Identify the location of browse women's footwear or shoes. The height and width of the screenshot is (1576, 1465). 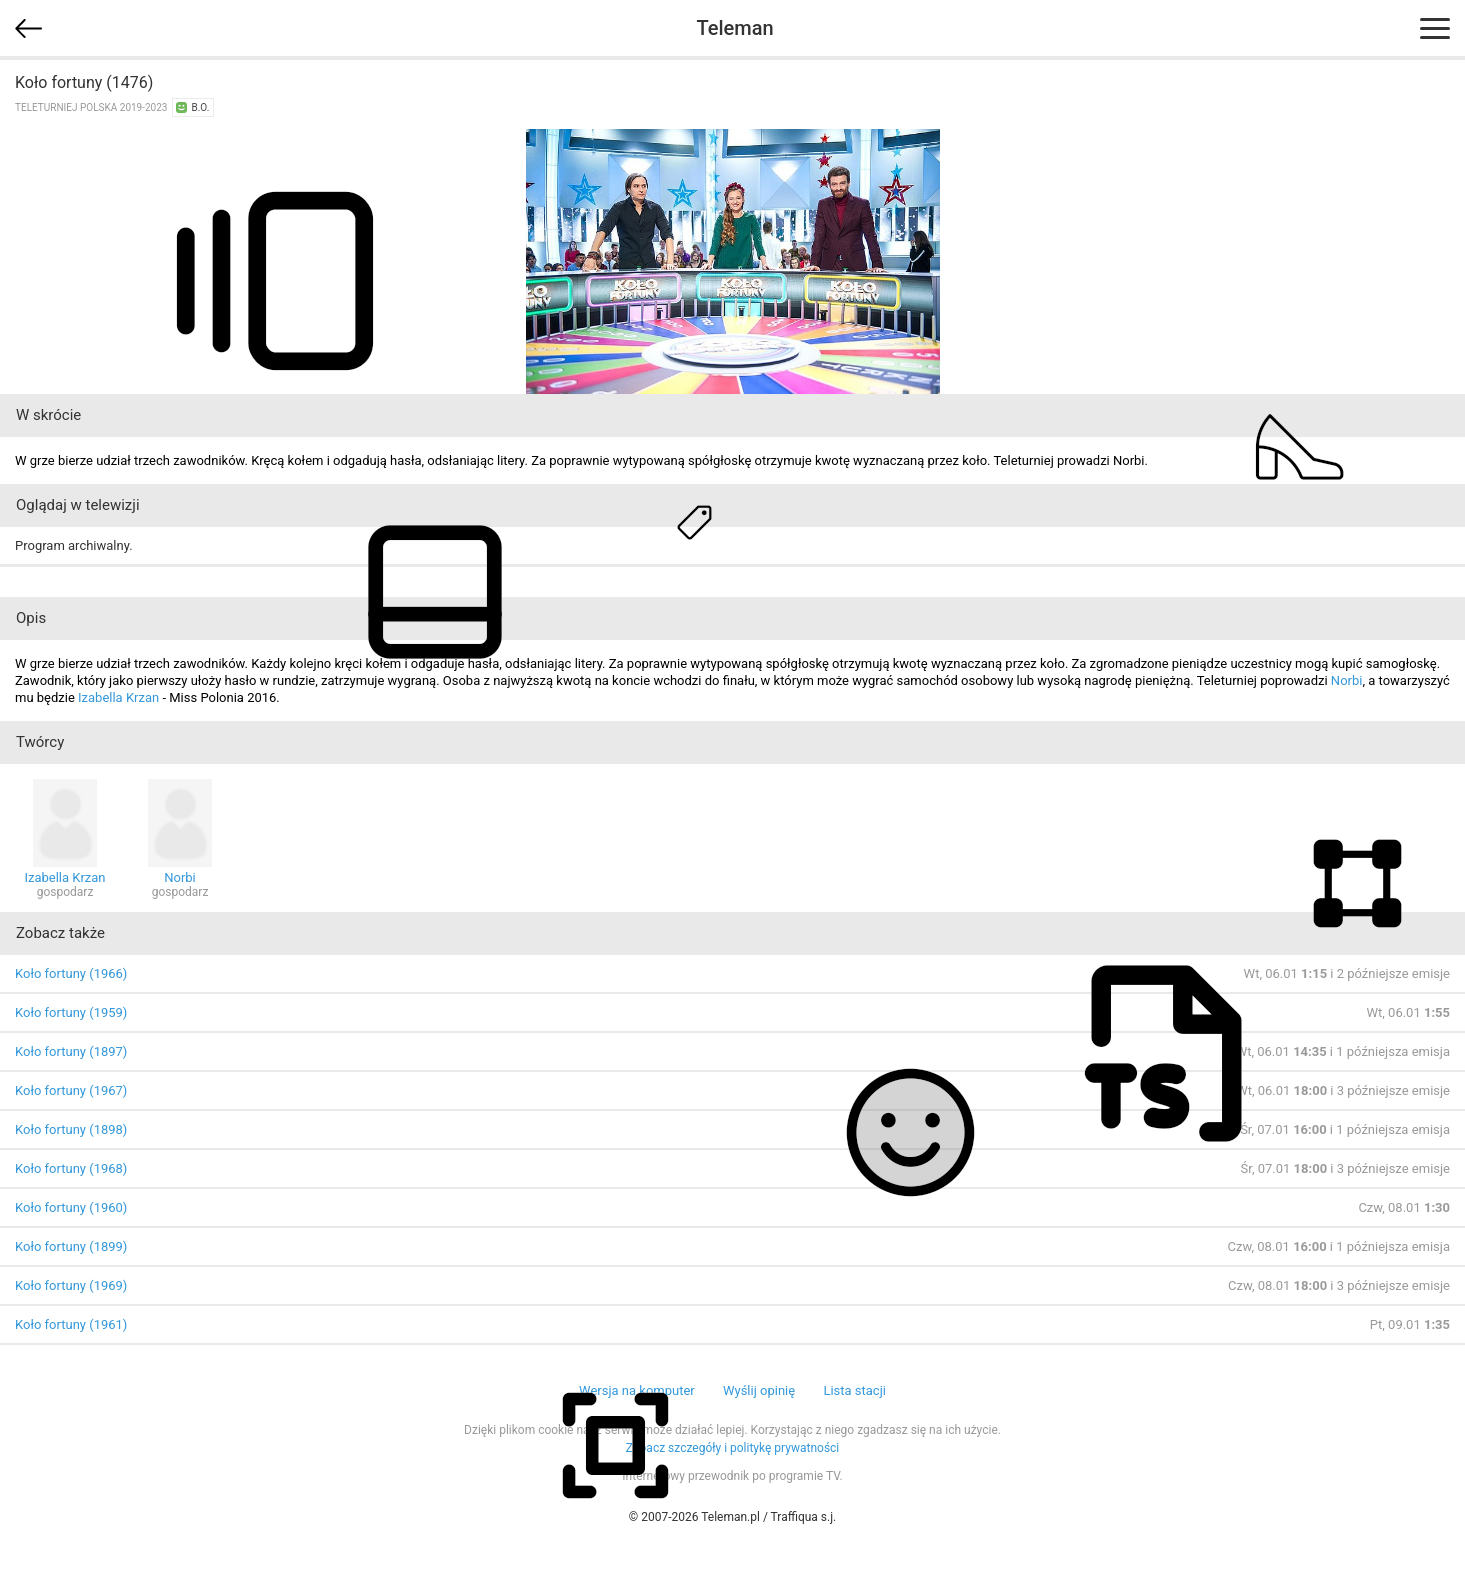
(1295, 450).